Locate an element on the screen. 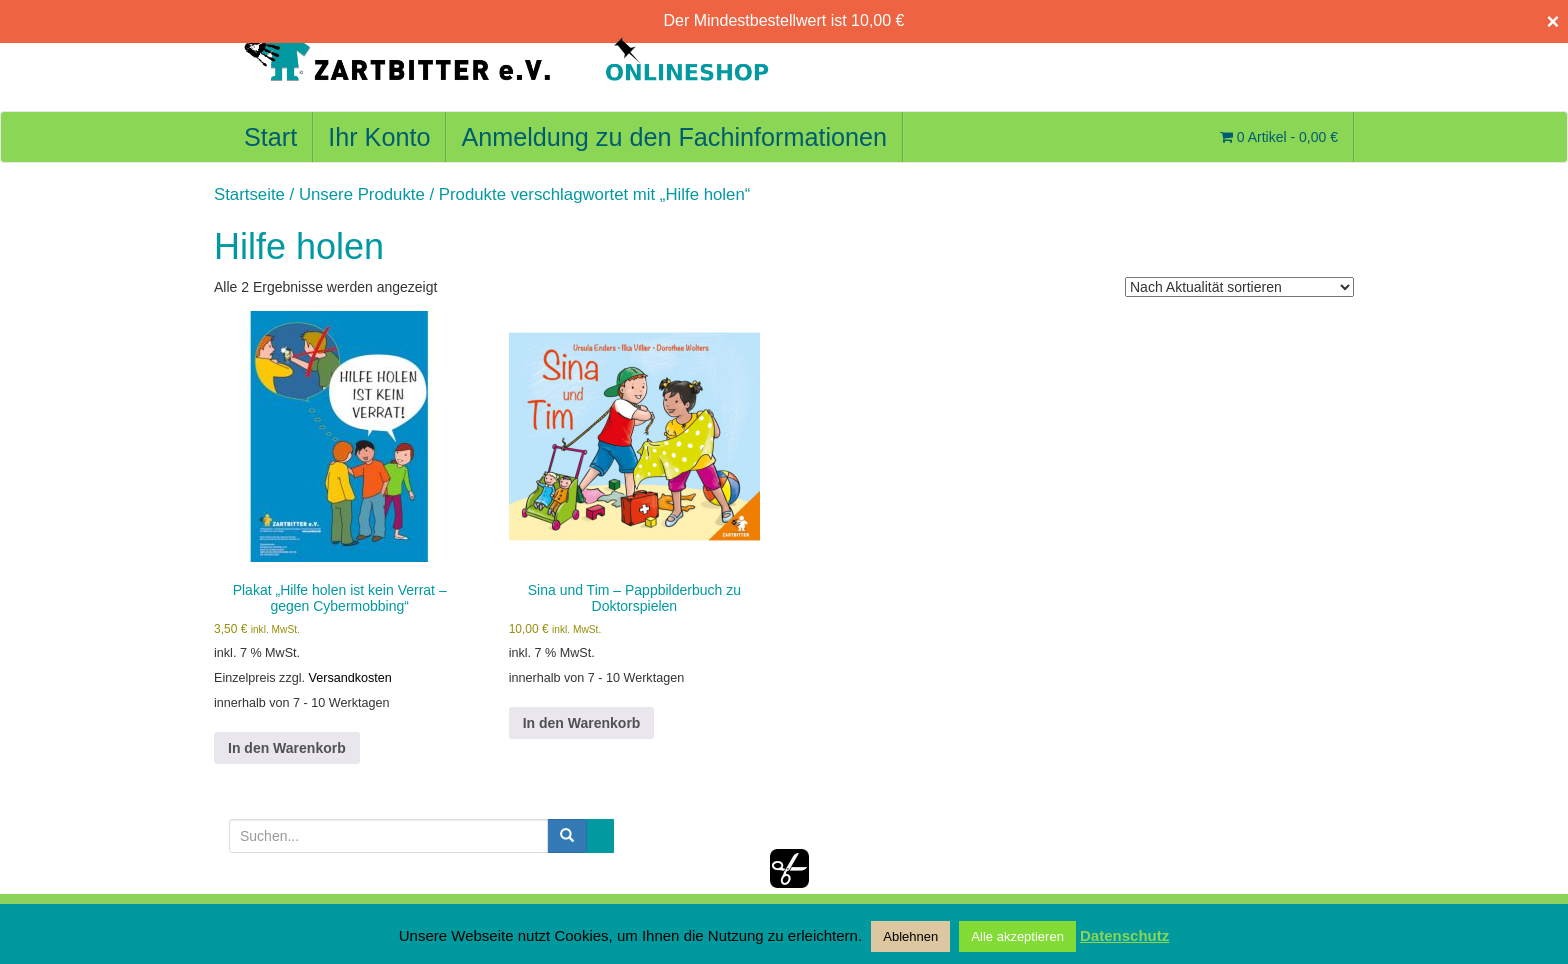  knip app logo is located at coordinates (789, 868).